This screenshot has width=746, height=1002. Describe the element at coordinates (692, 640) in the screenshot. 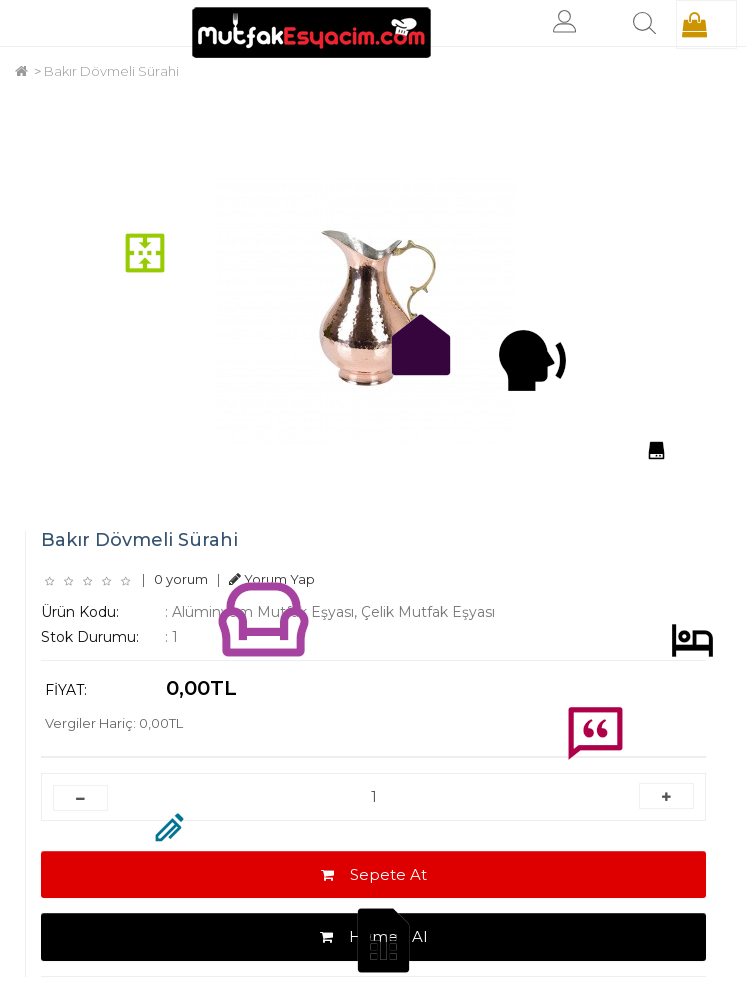

I see `find nearby hotels or accommodations` at that location.